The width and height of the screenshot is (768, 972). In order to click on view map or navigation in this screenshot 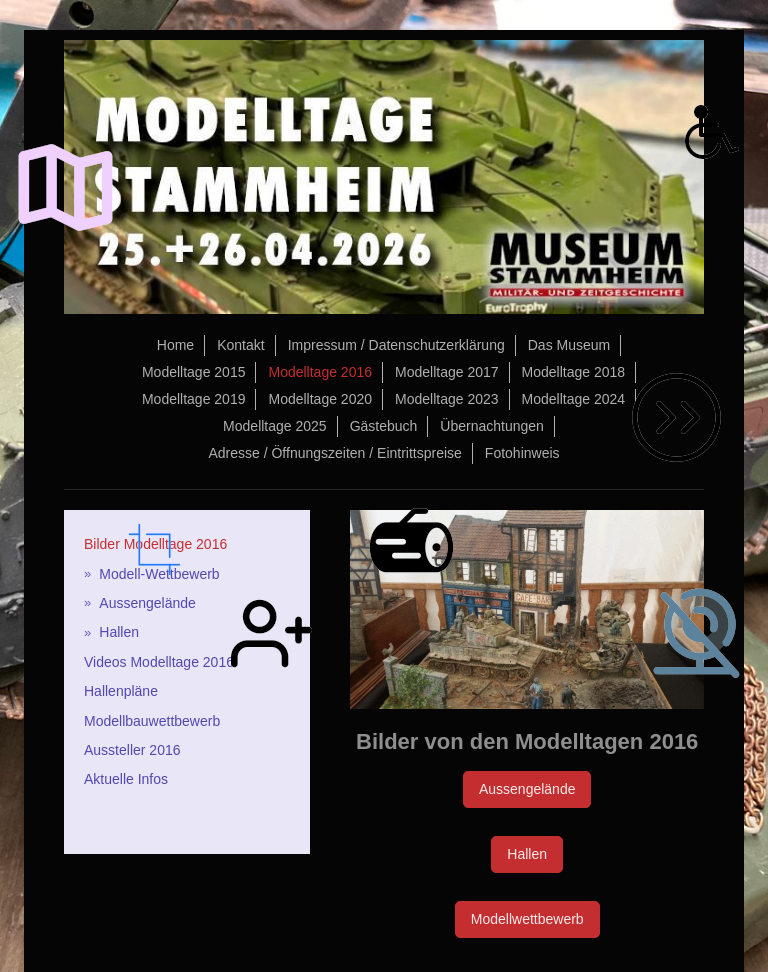, I will do `click(65, 187)`.